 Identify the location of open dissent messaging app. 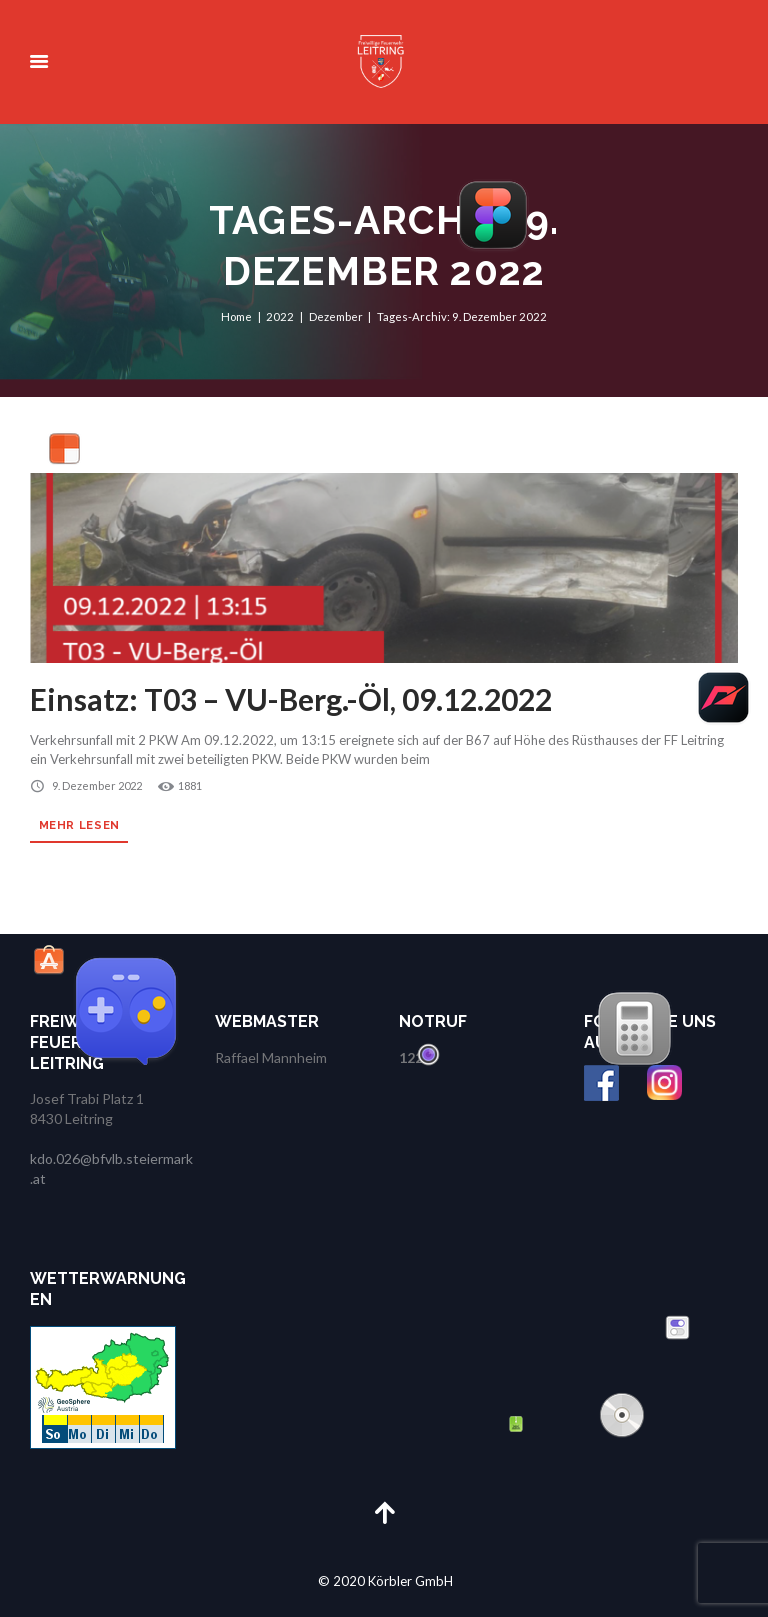
(126, 1008).